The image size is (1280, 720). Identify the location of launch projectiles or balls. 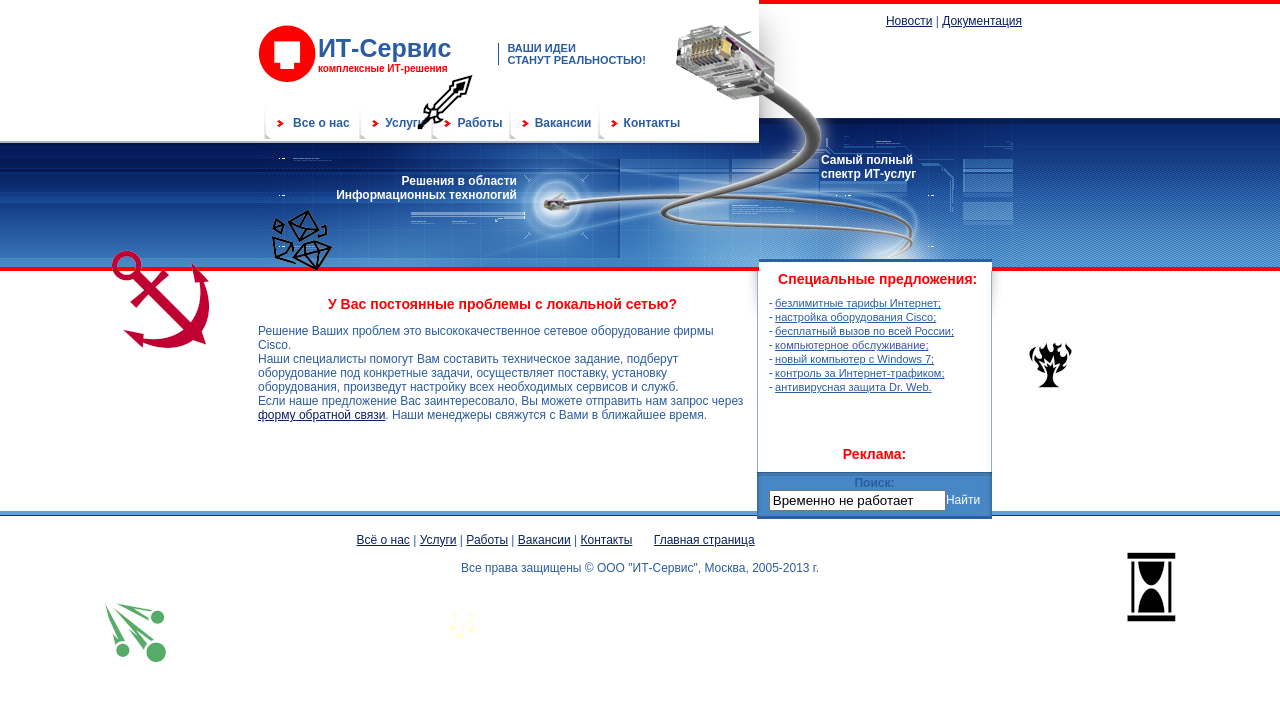
(136, 631).